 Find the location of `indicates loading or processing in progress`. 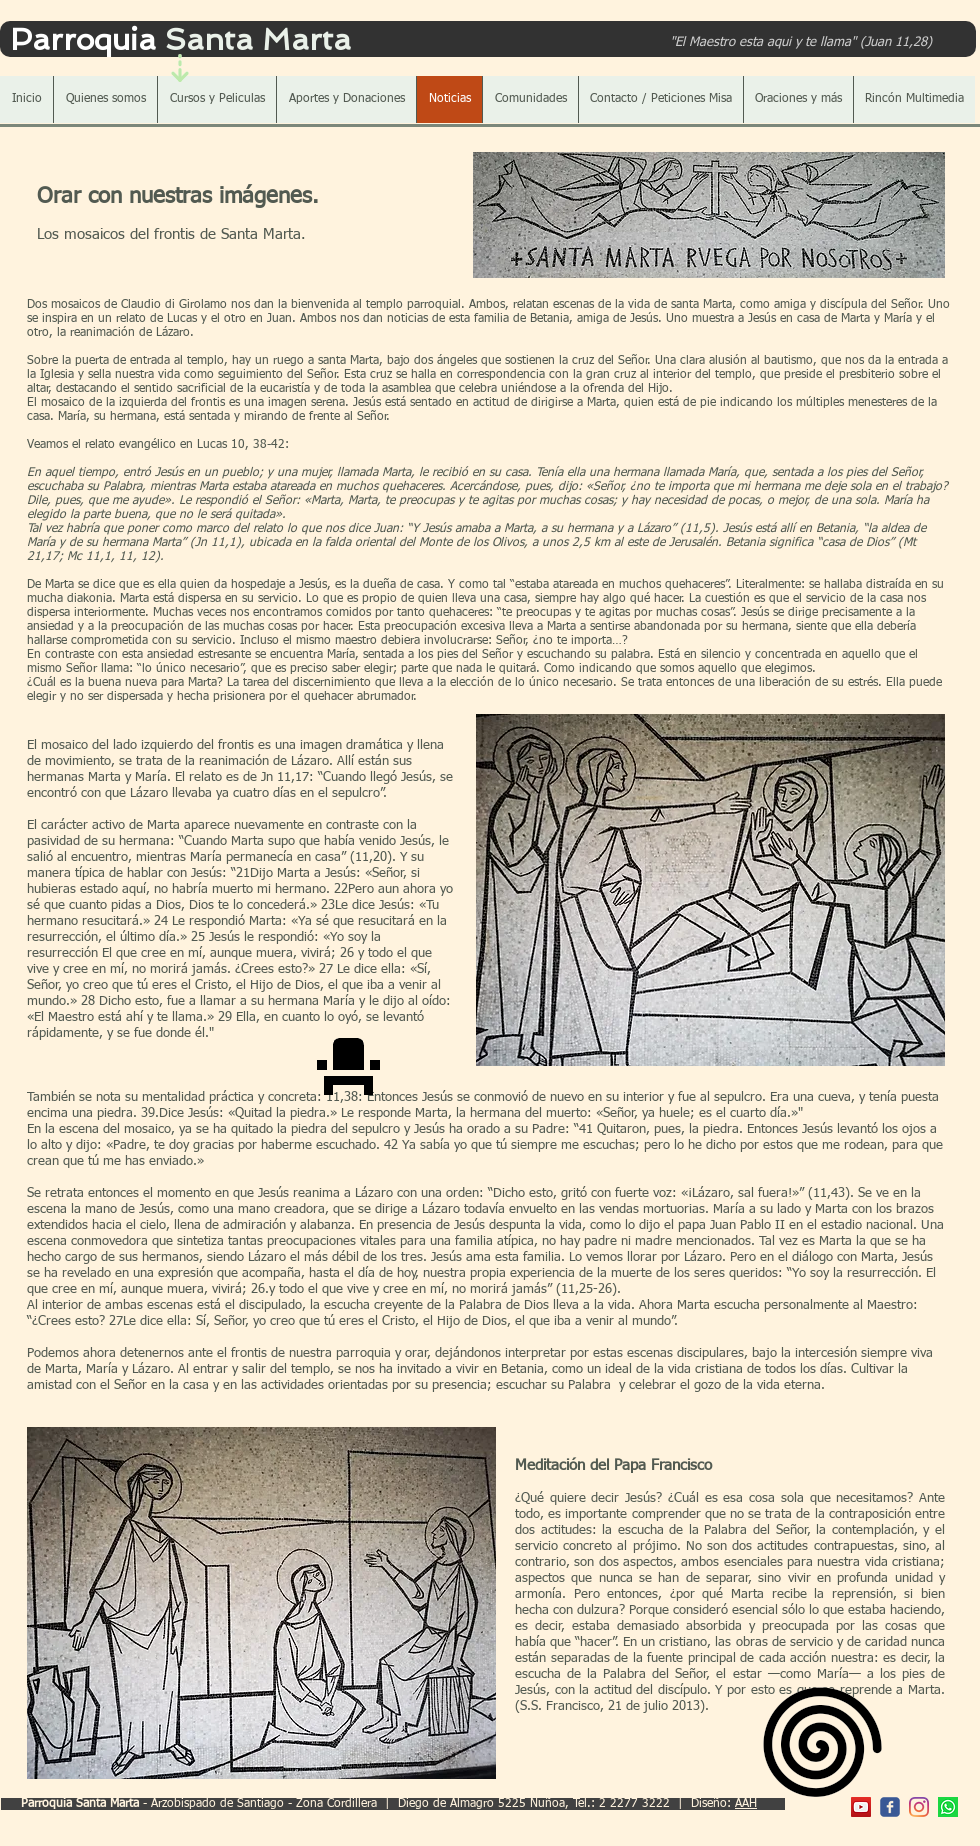

indicates loading or processing in progress is located at coordinates (816, 1740).